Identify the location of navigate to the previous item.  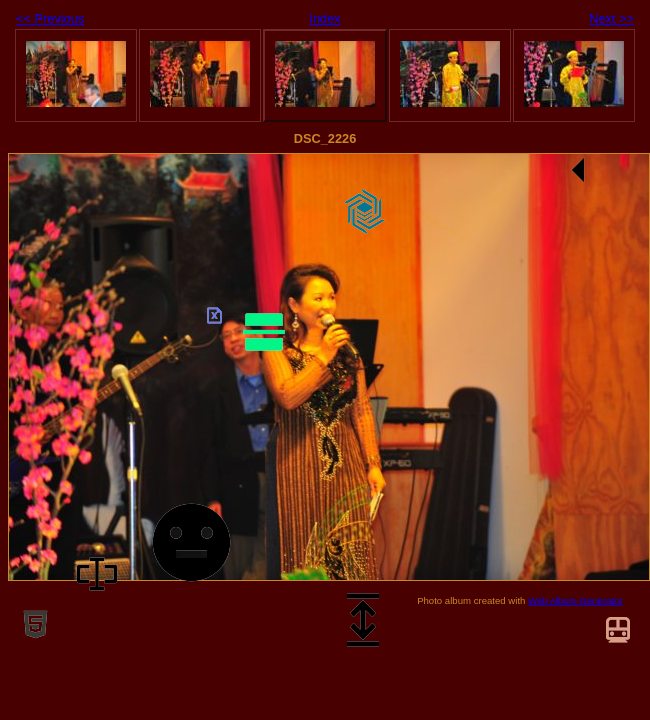
(581, 170).